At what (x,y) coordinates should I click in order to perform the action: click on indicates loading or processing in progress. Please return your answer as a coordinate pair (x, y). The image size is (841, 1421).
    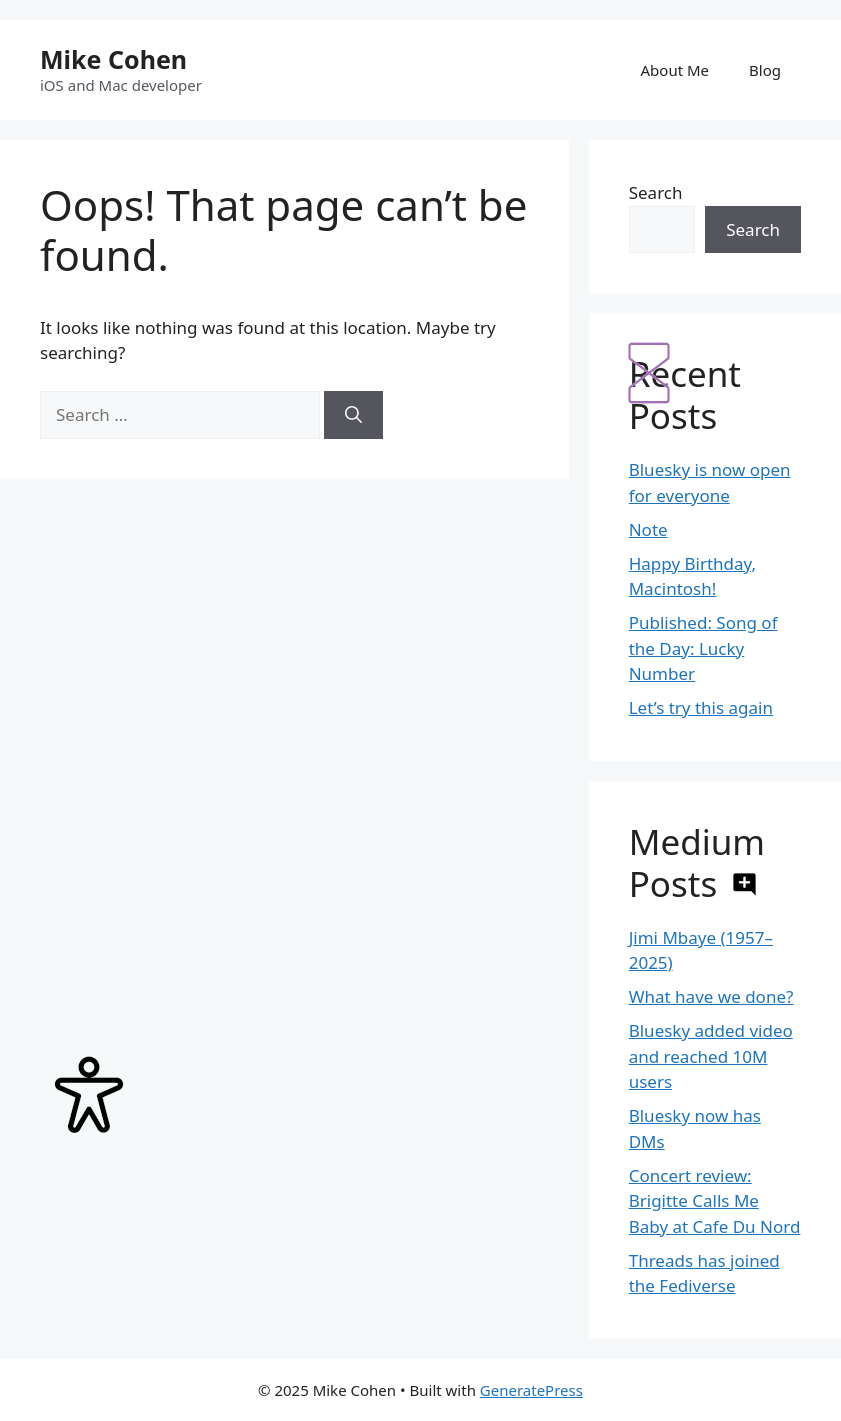
    Looking at the image, I should click on (649, 373).